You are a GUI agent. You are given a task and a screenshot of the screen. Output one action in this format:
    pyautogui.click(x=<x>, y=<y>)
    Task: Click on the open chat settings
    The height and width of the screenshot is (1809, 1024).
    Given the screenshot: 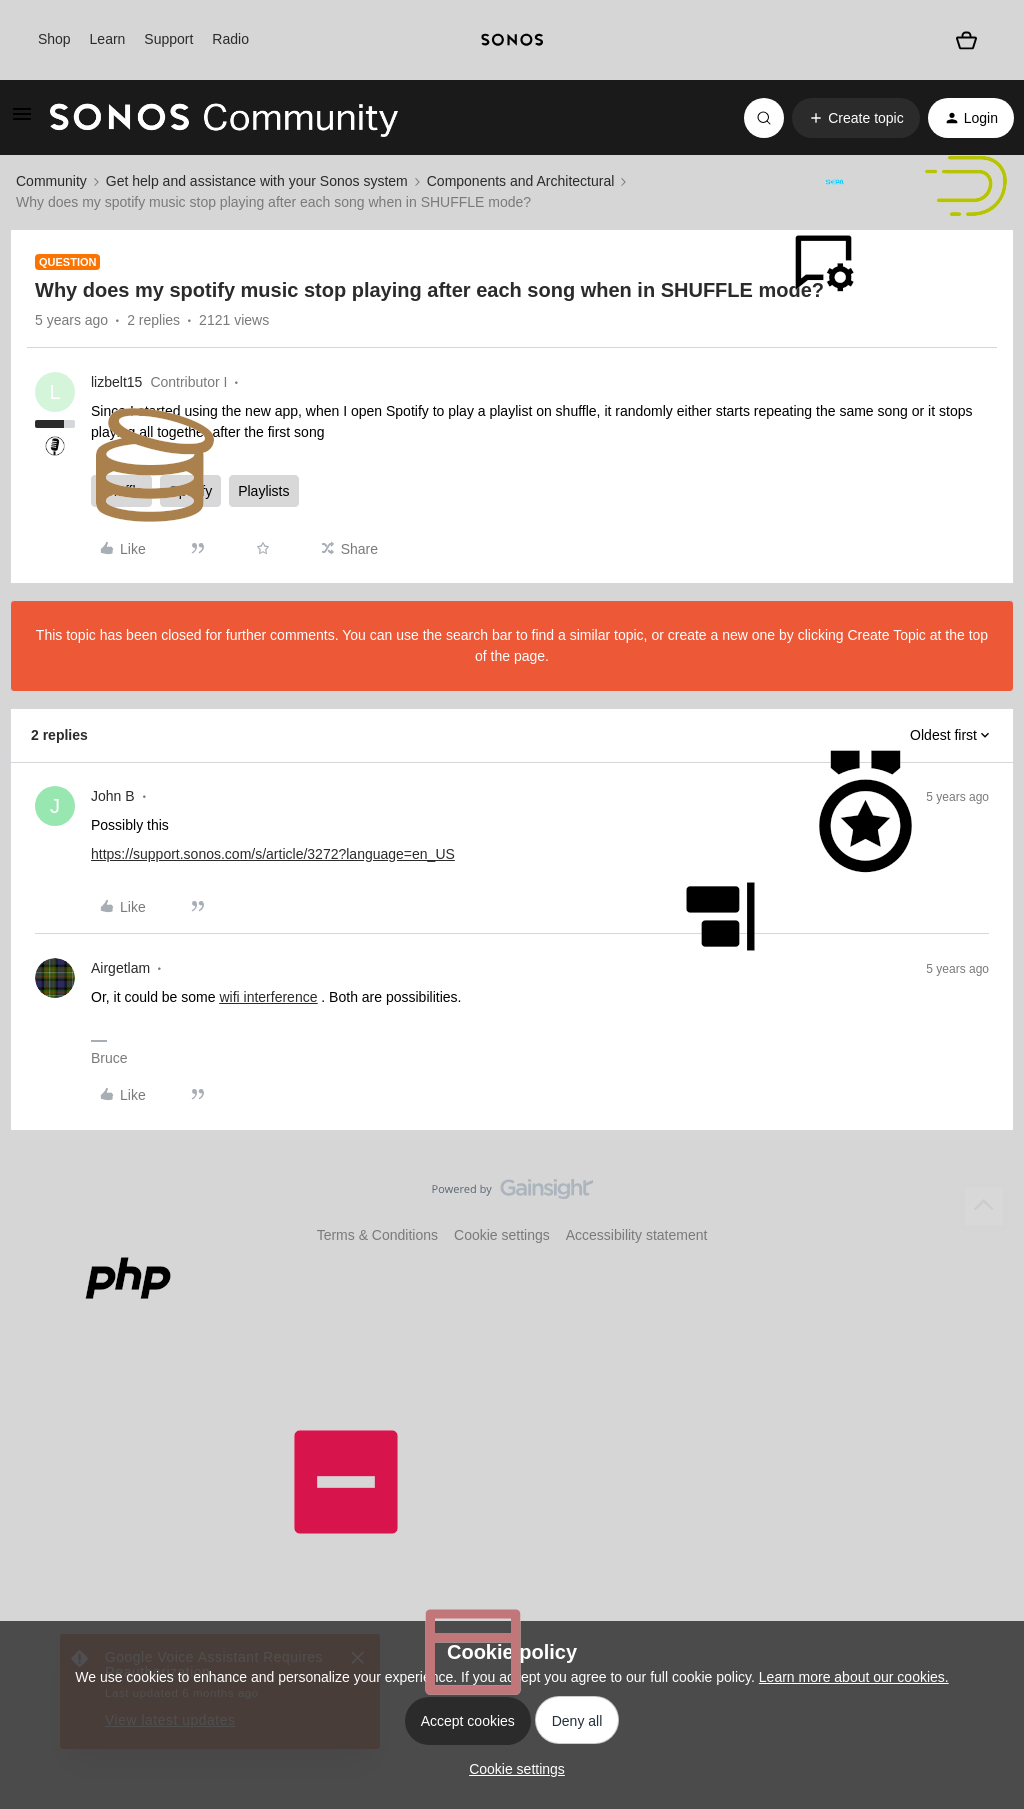 What is the action you would take?
    pyautogui.click(x=823, y=260)
    